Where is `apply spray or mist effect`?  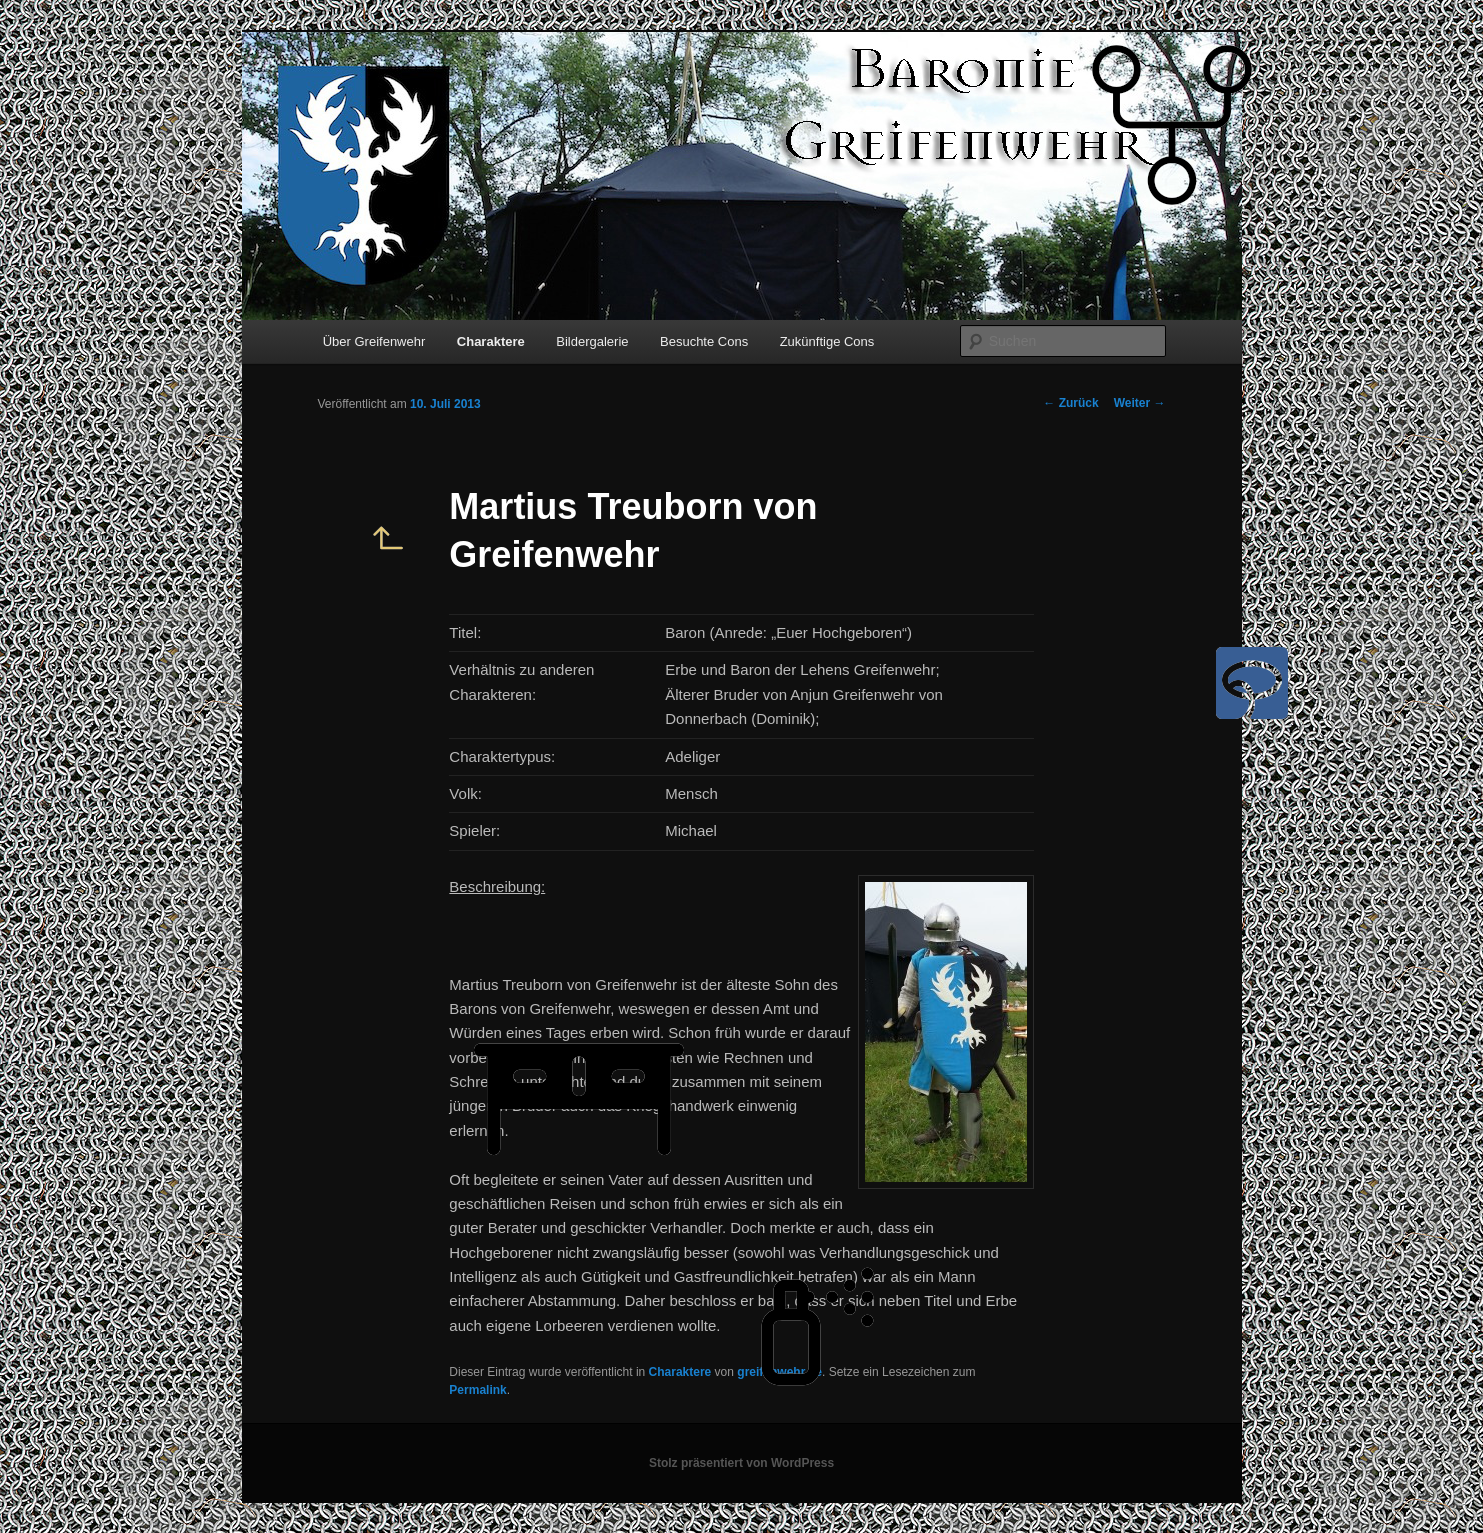
apply spray or mist effect is located at coordinates (814, 1326).